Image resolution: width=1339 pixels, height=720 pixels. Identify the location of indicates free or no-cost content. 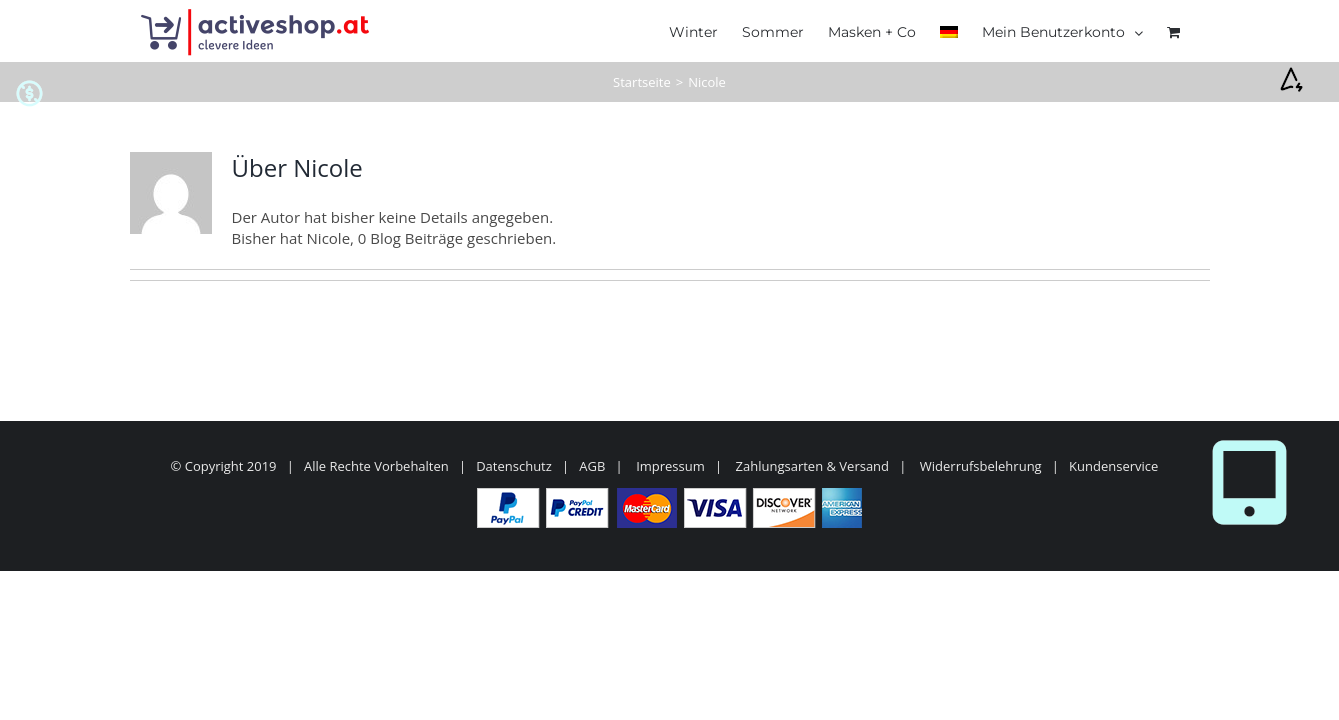
(29, 93).